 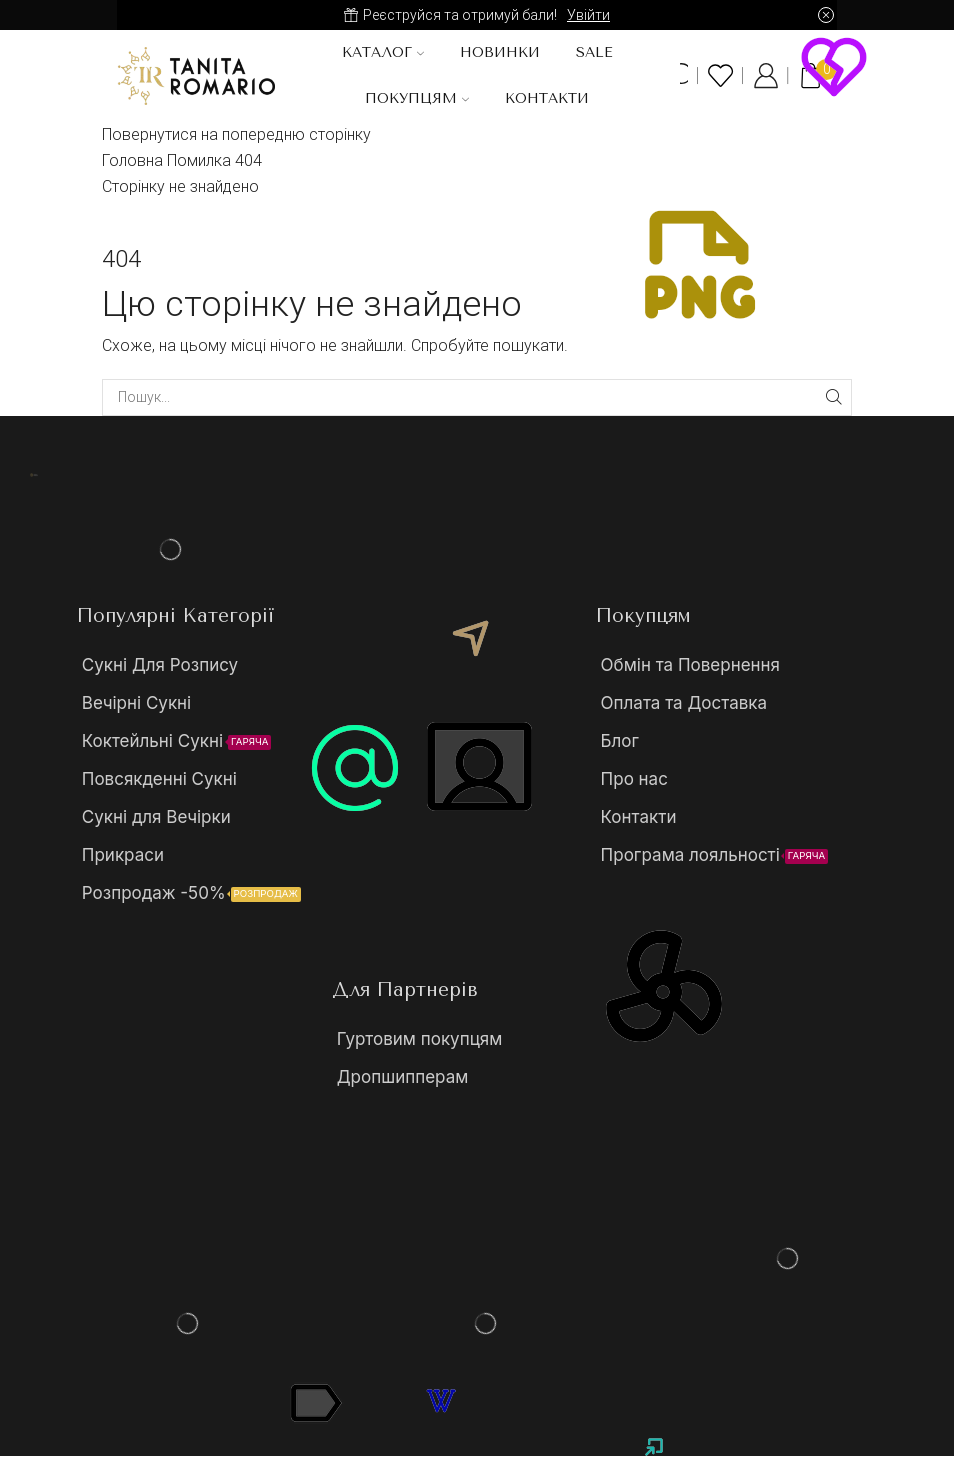 What do you see at coordinates (472, 636) in the screenshot?
I see `tap to navigate to a destination` at bounding box center [472, 636].